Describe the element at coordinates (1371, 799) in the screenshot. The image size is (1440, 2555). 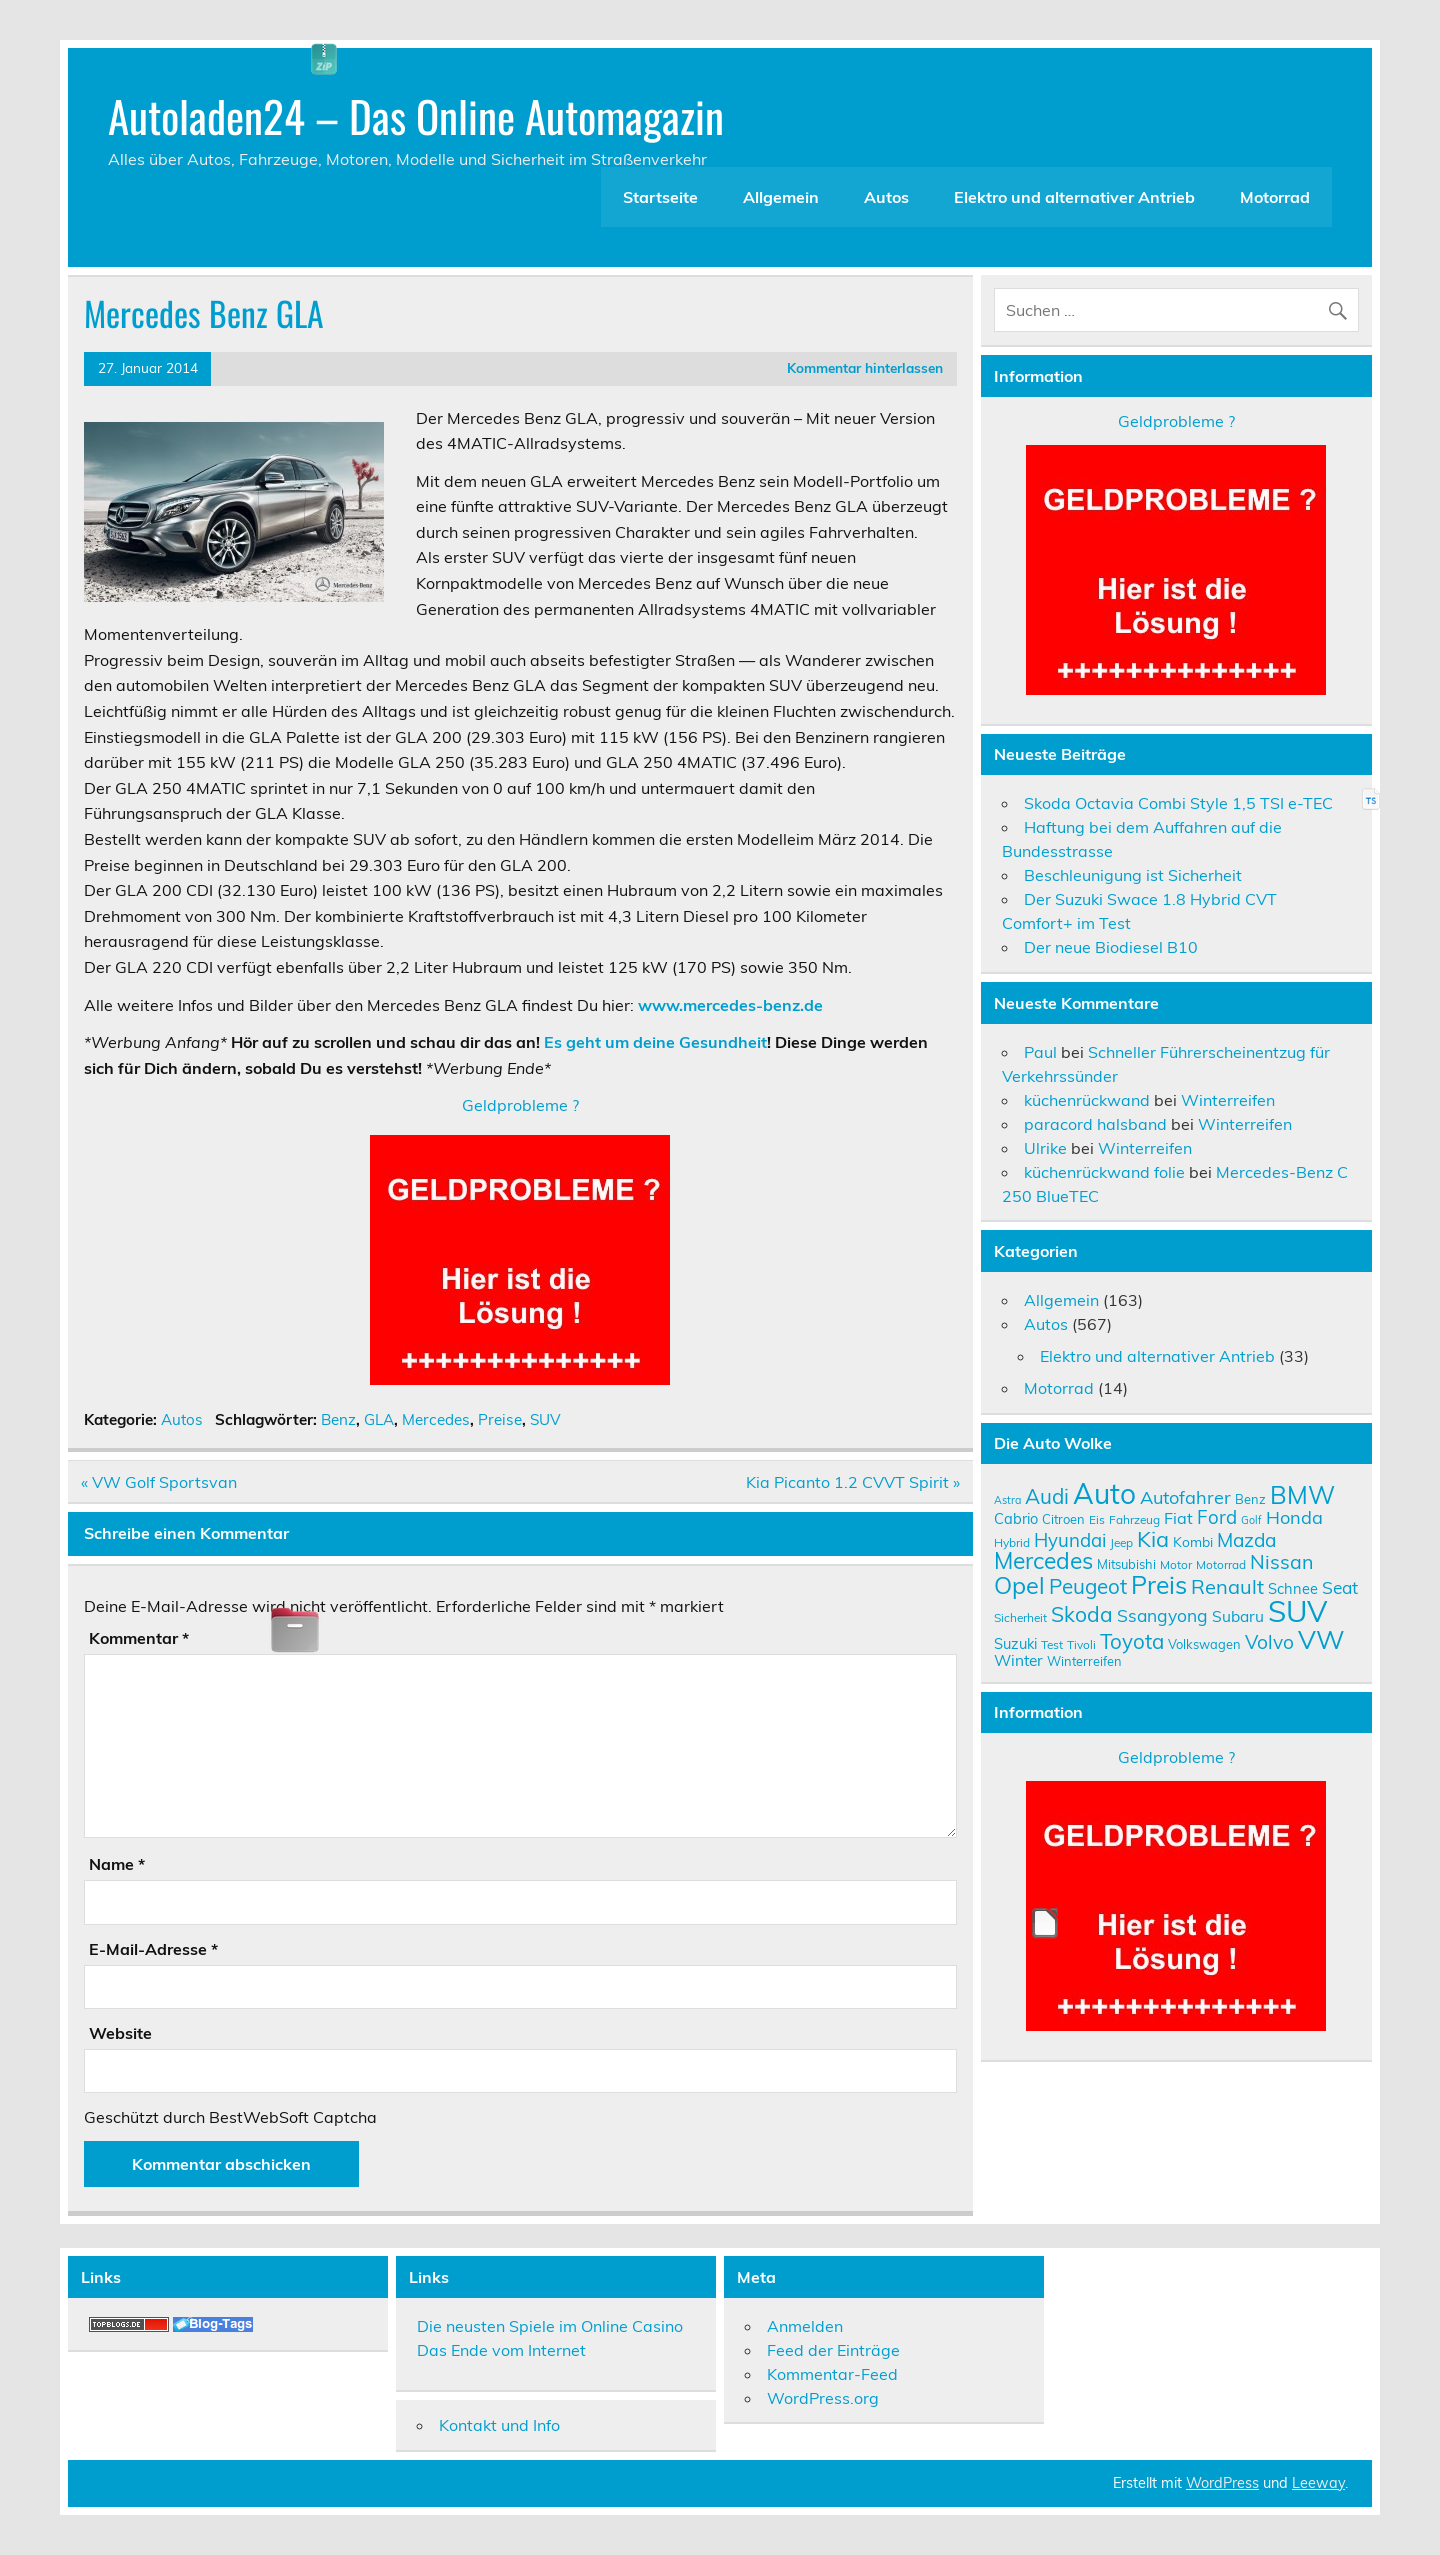
I see `a typescript source code file` at that location.